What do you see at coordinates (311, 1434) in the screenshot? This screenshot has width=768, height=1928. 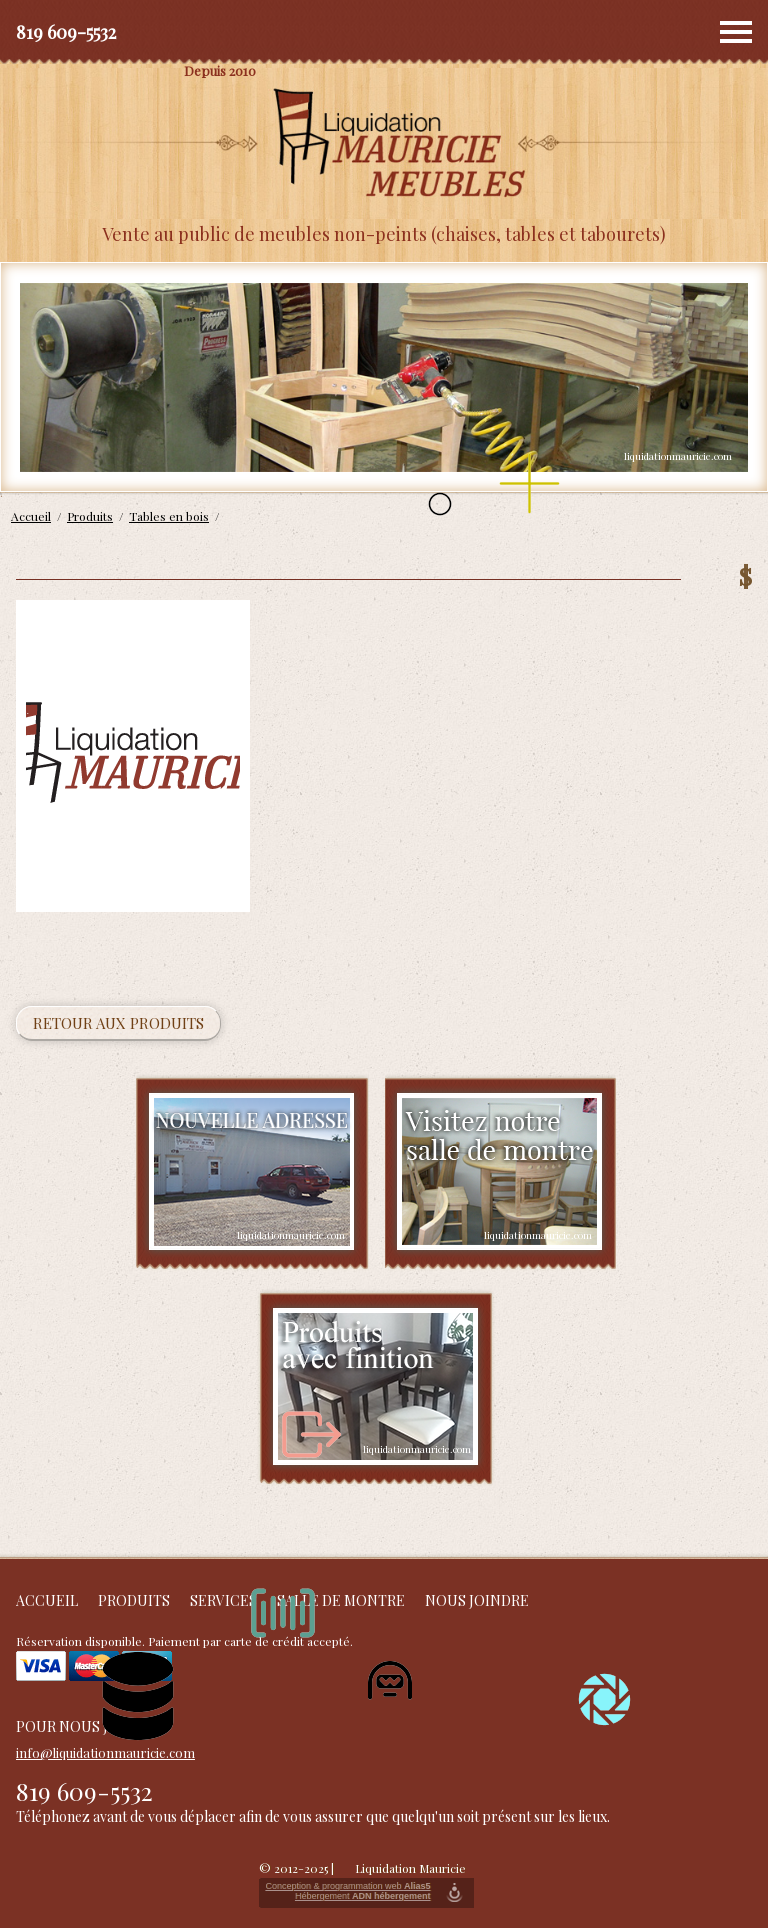 I see `log out of your account` at bounding box center [311, 1434].